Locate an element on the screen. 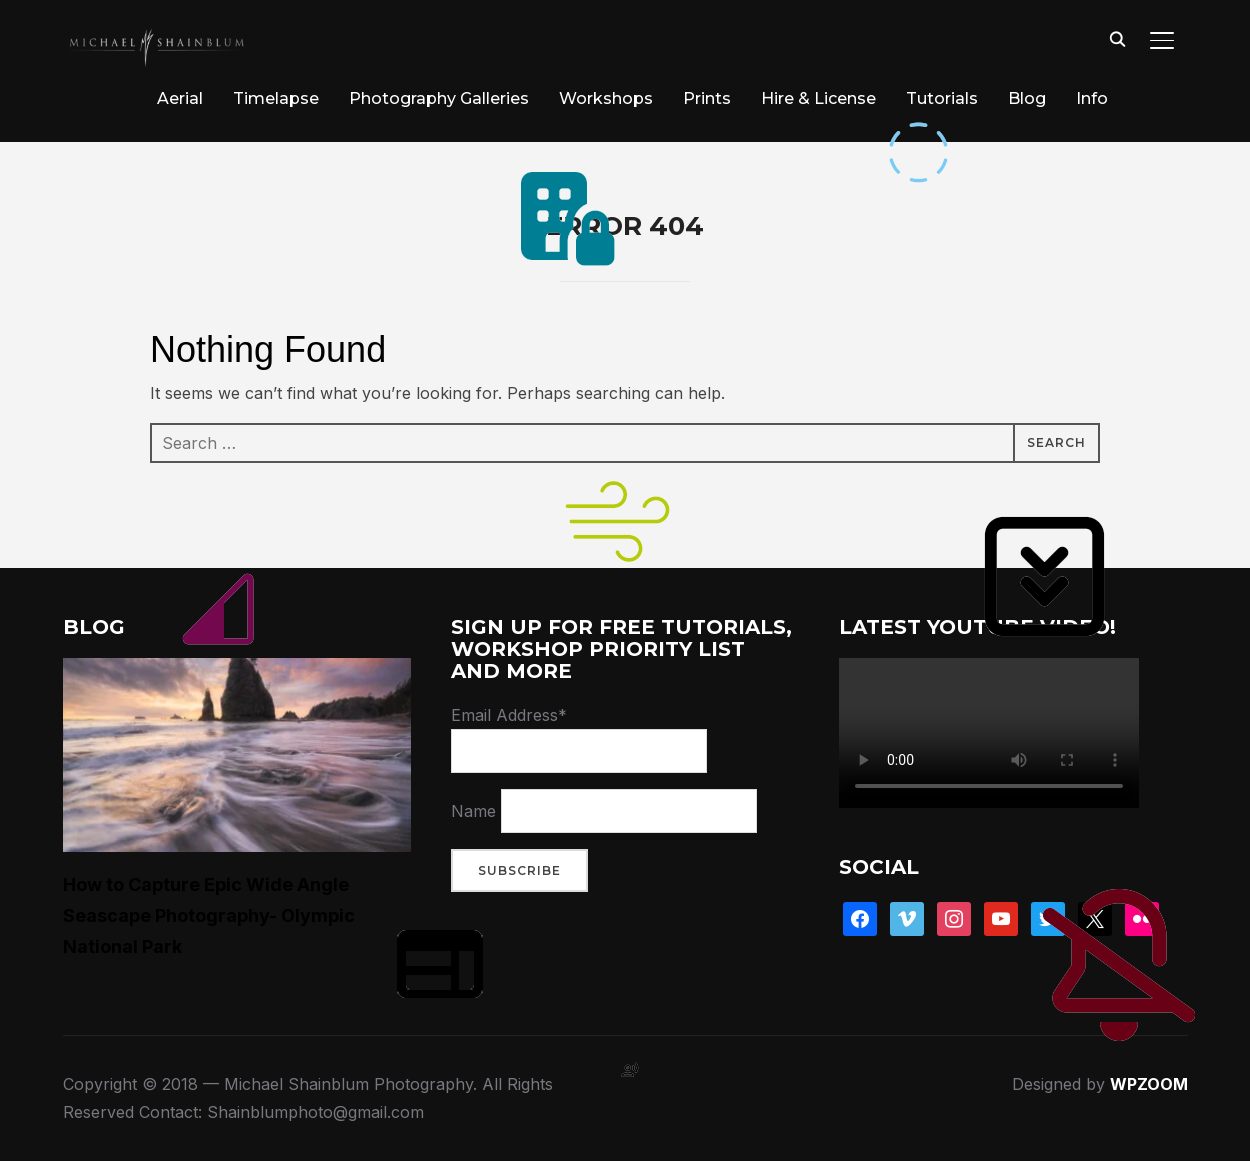 Image resolution: width=1250 pixels, height=1161 pixels. collapse or minimize content section is located at coordinates (1044, 576).